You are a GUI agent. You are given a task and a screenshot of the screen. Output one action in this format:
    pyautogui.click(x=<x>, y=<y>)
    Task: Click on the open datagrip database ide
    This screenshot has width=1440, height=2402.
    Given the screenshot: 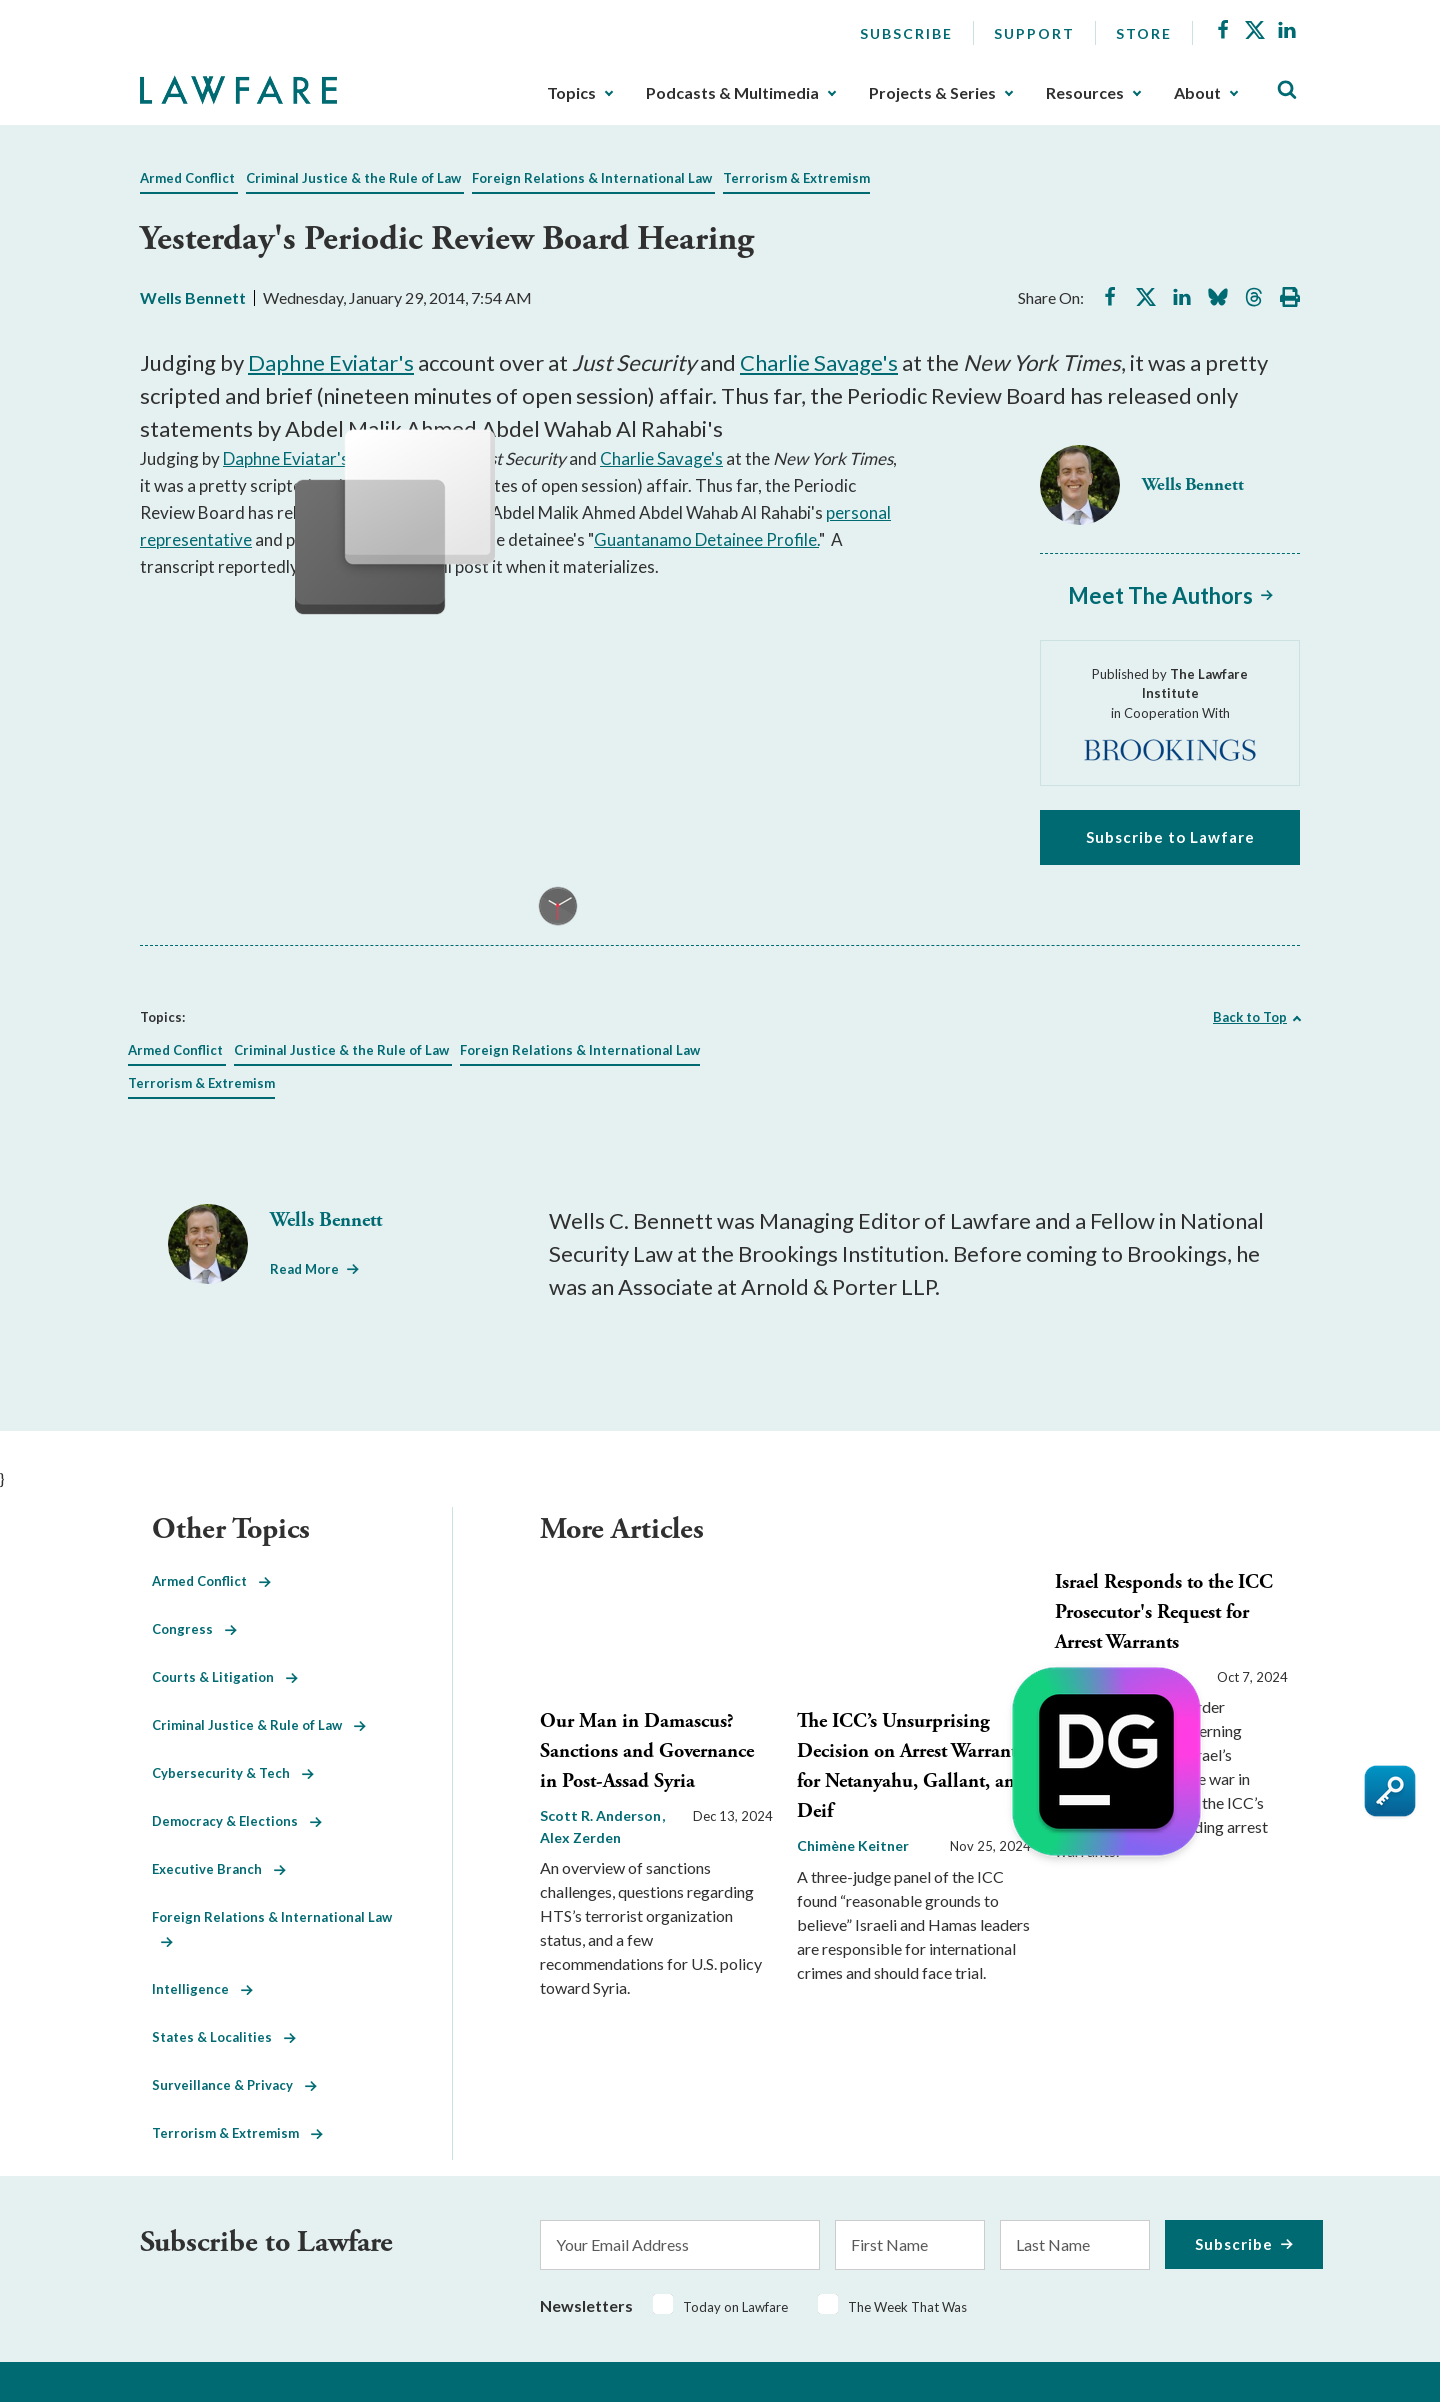 What is the action you would take?
    pyautogui.click(x=1106, y=1761)
    